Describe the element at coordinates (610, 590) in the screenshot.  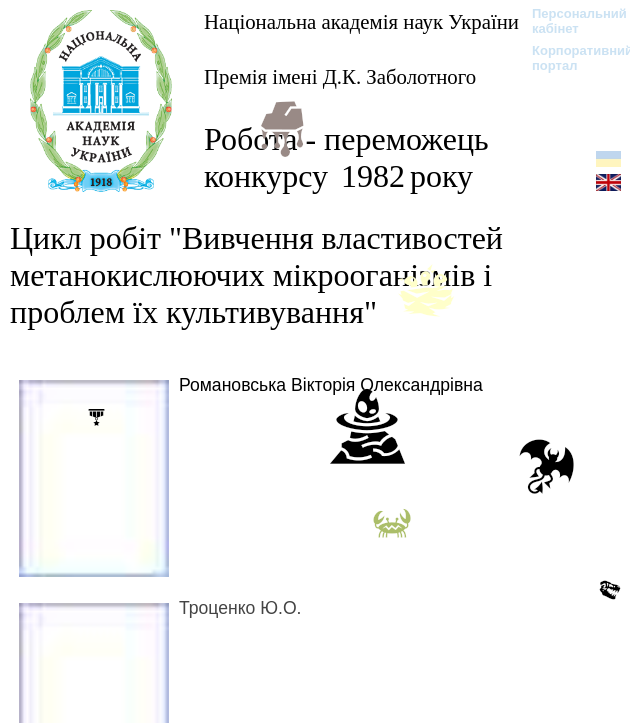
I see `access dinosaur or paleontology content` at that location.